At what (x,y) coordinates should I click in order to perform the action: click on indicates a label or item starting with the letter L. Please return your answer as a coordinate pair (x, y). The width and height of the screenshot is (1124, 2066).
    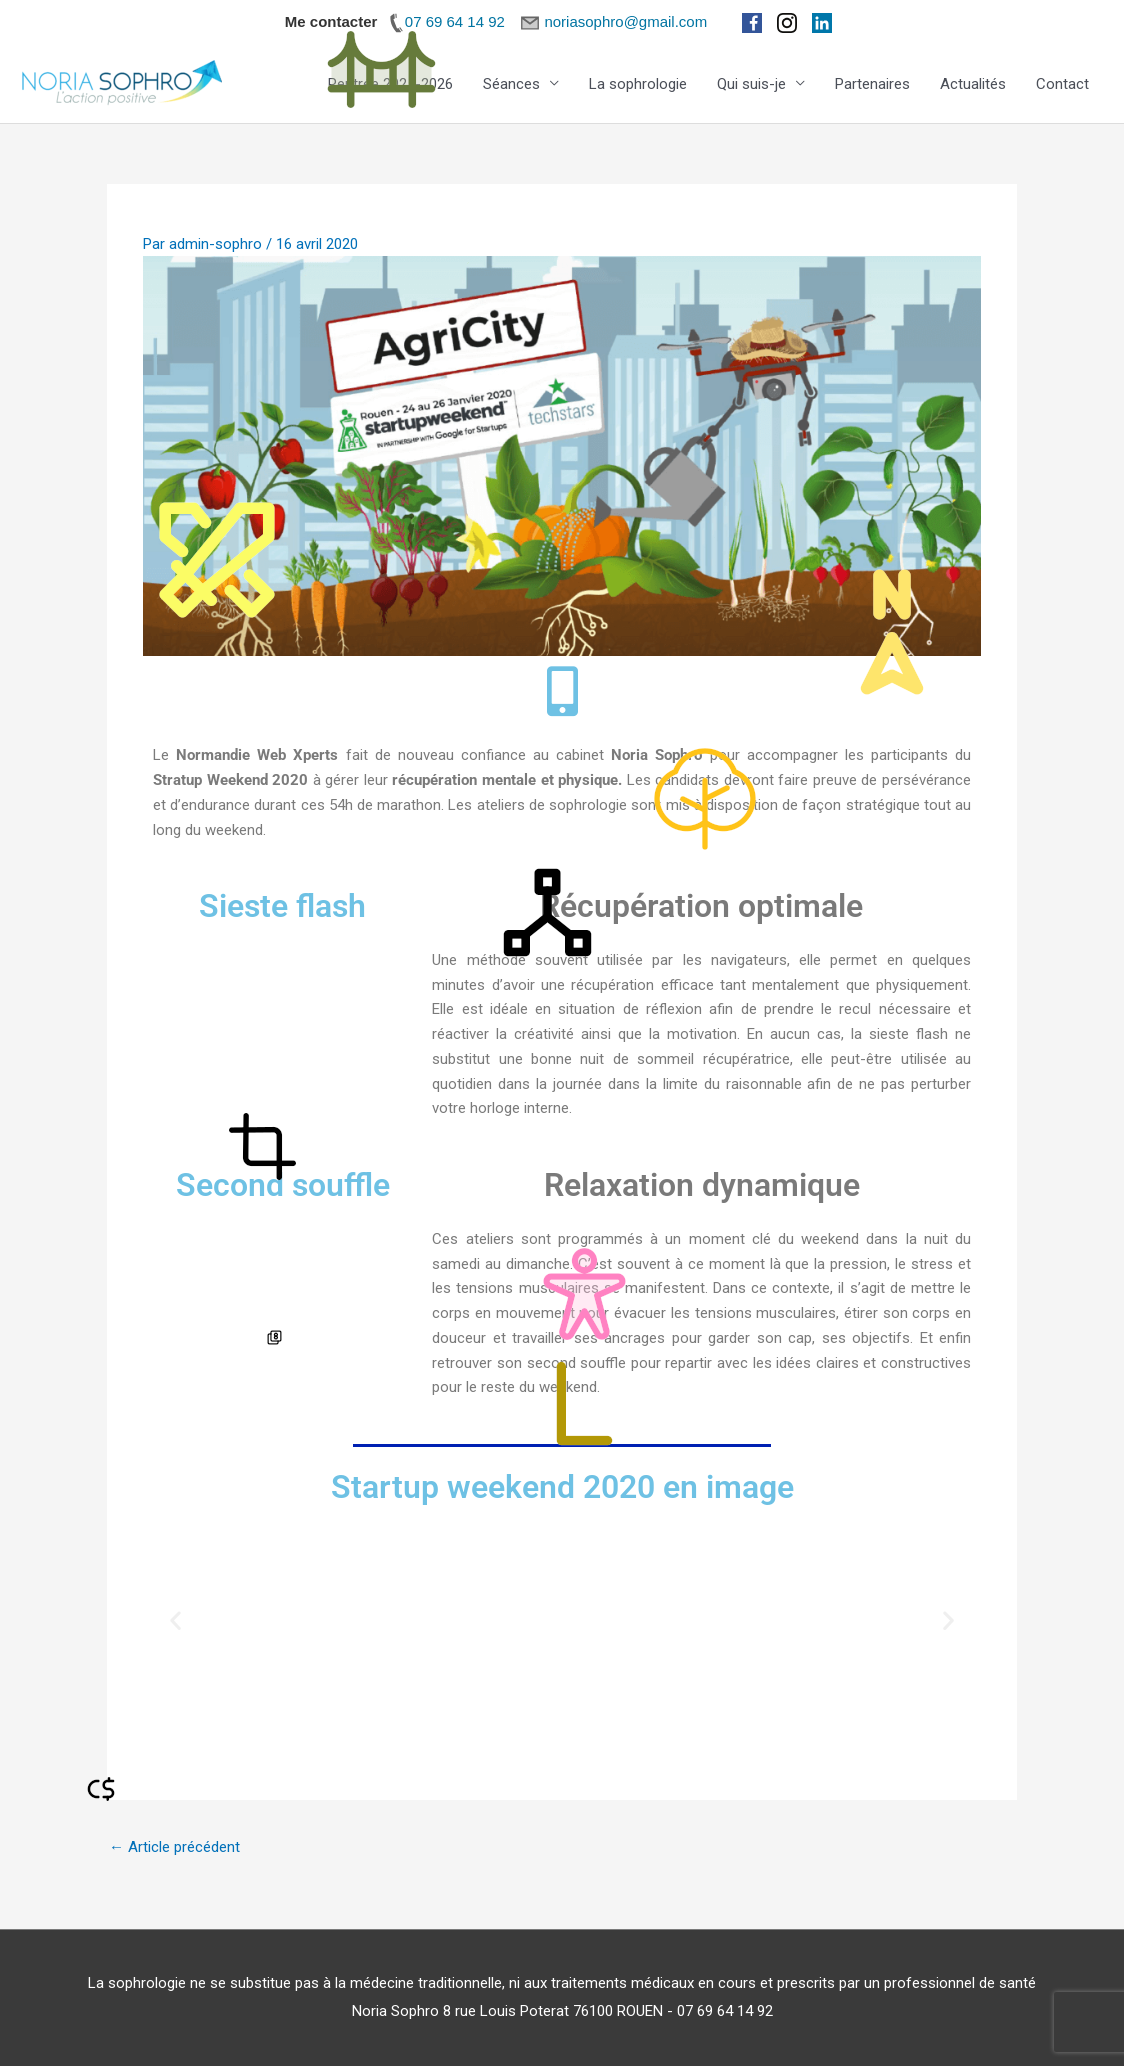
    Looking at the image, I should click on (584, 1403).